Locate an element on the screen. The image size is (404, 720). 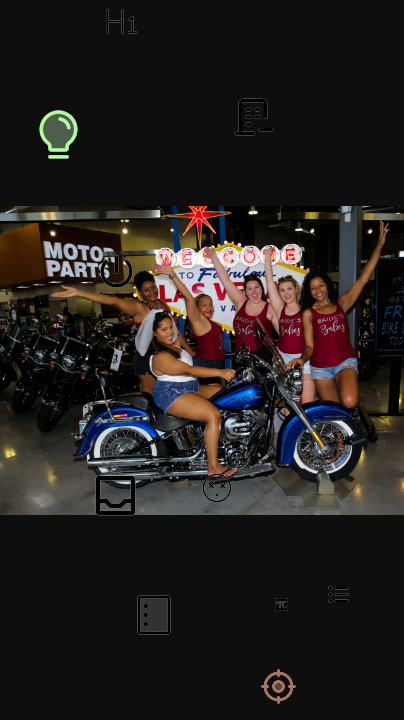
view or manage screenplay files is located at coordinates (154, 615).